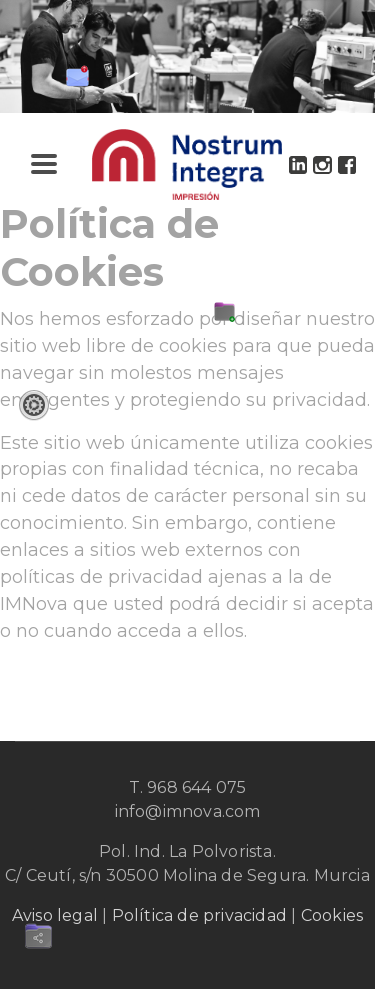 Image resolution: width=375 pixels, height=989 pixels. I want to click on create a new folder, so click(224, 311).